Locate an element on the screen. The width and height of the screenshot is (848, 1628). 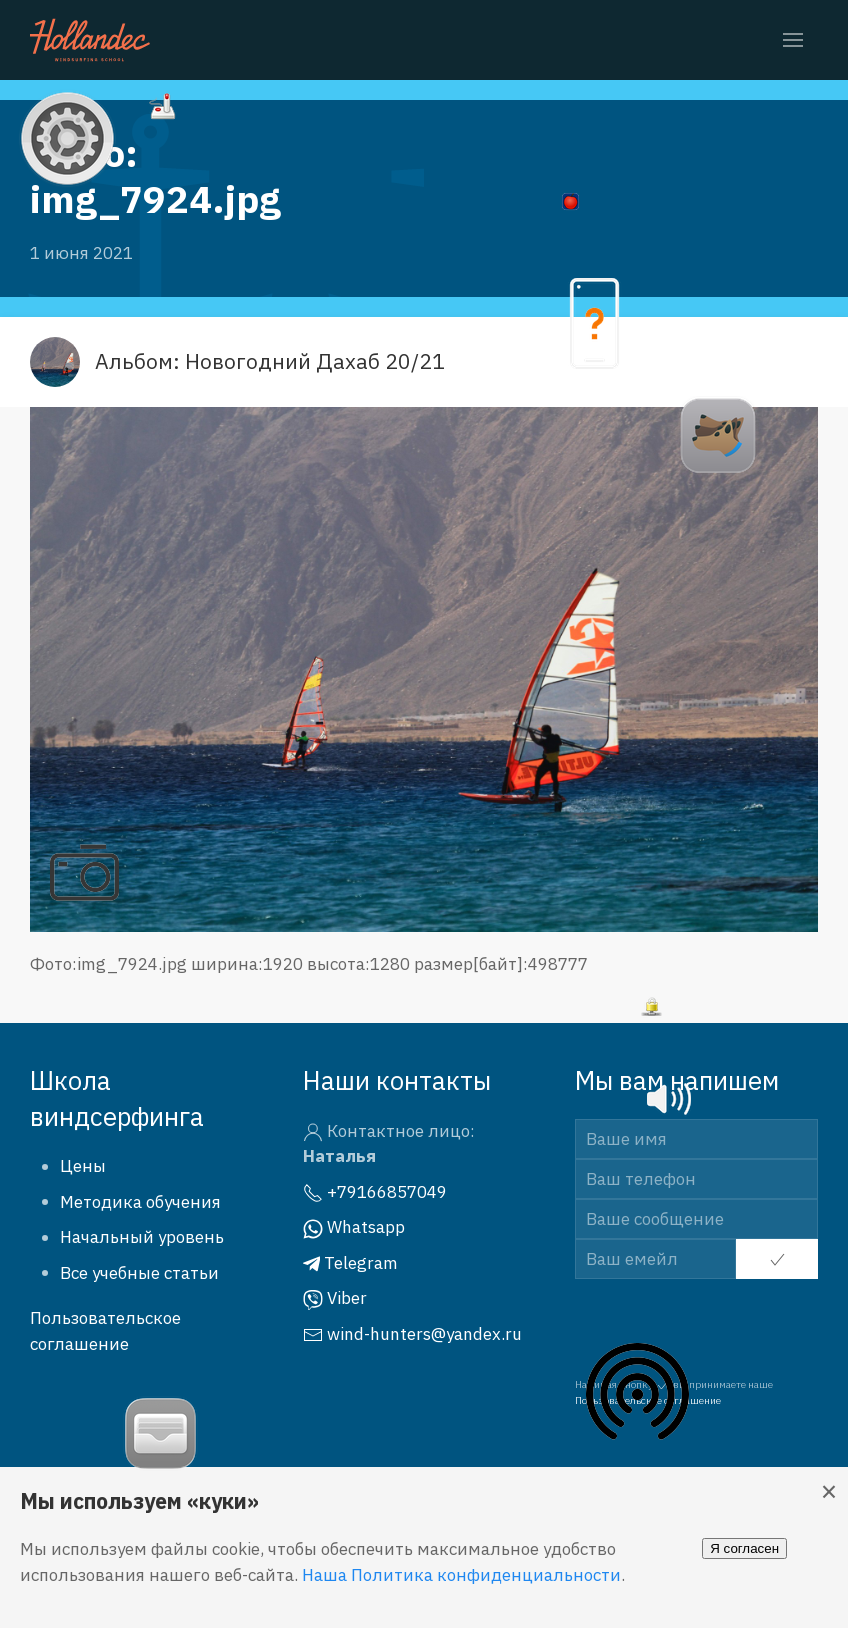
open photo management app is located at coordinates (84, 870).